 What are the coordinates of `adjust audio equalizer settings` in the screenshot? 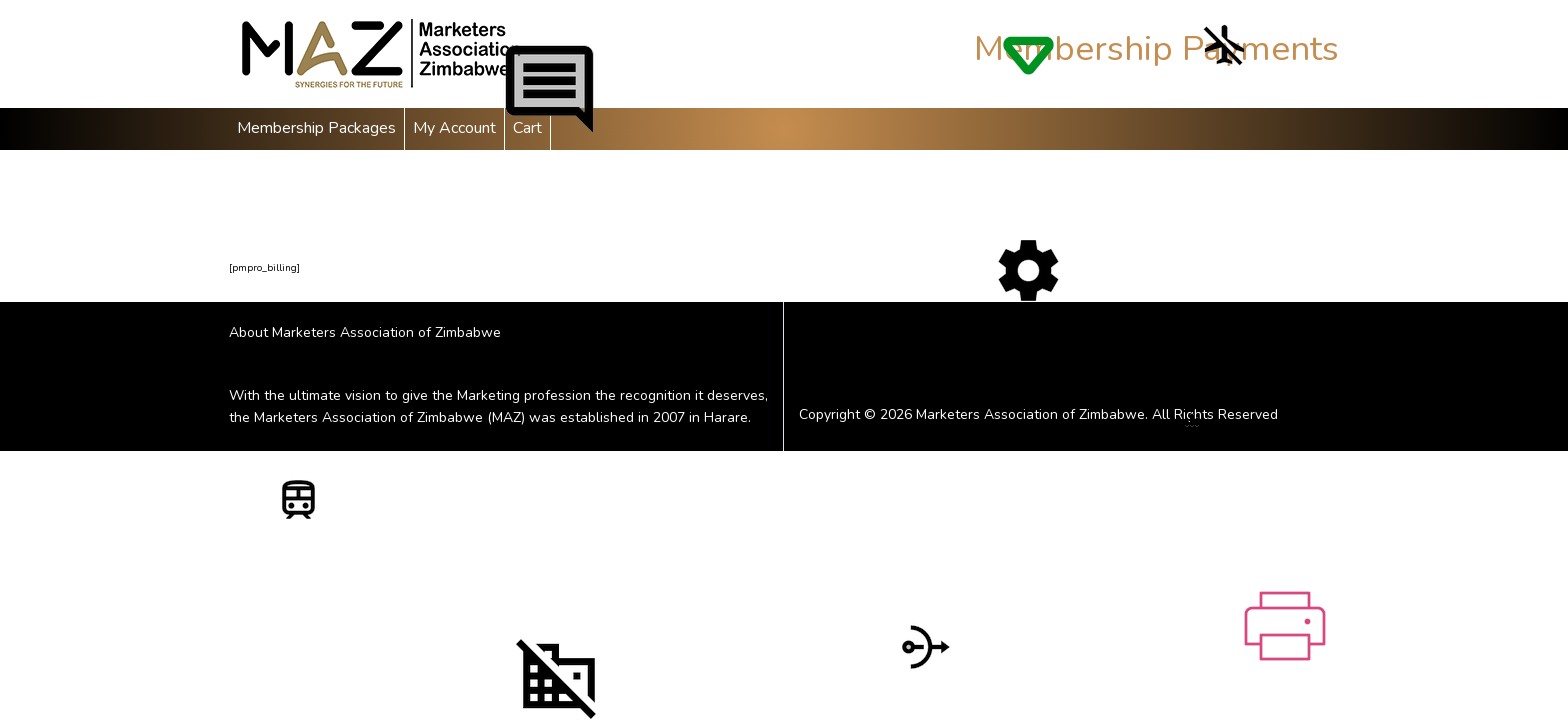 It's located at (1192, 420).